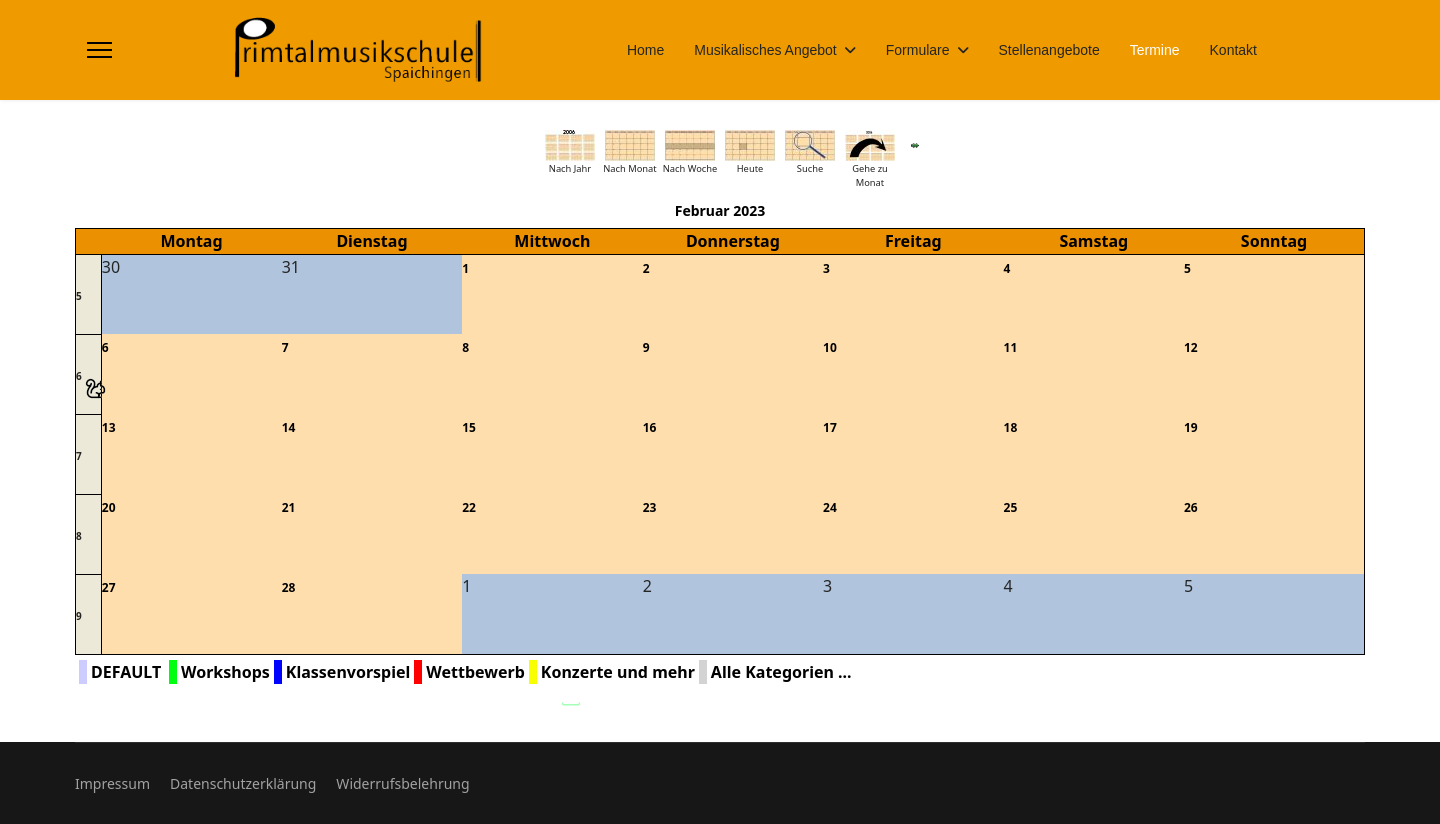  What do you see at coordinates (571, 699) in the screenshot?
I see `insert a space character` at bounding box center [571, 699].